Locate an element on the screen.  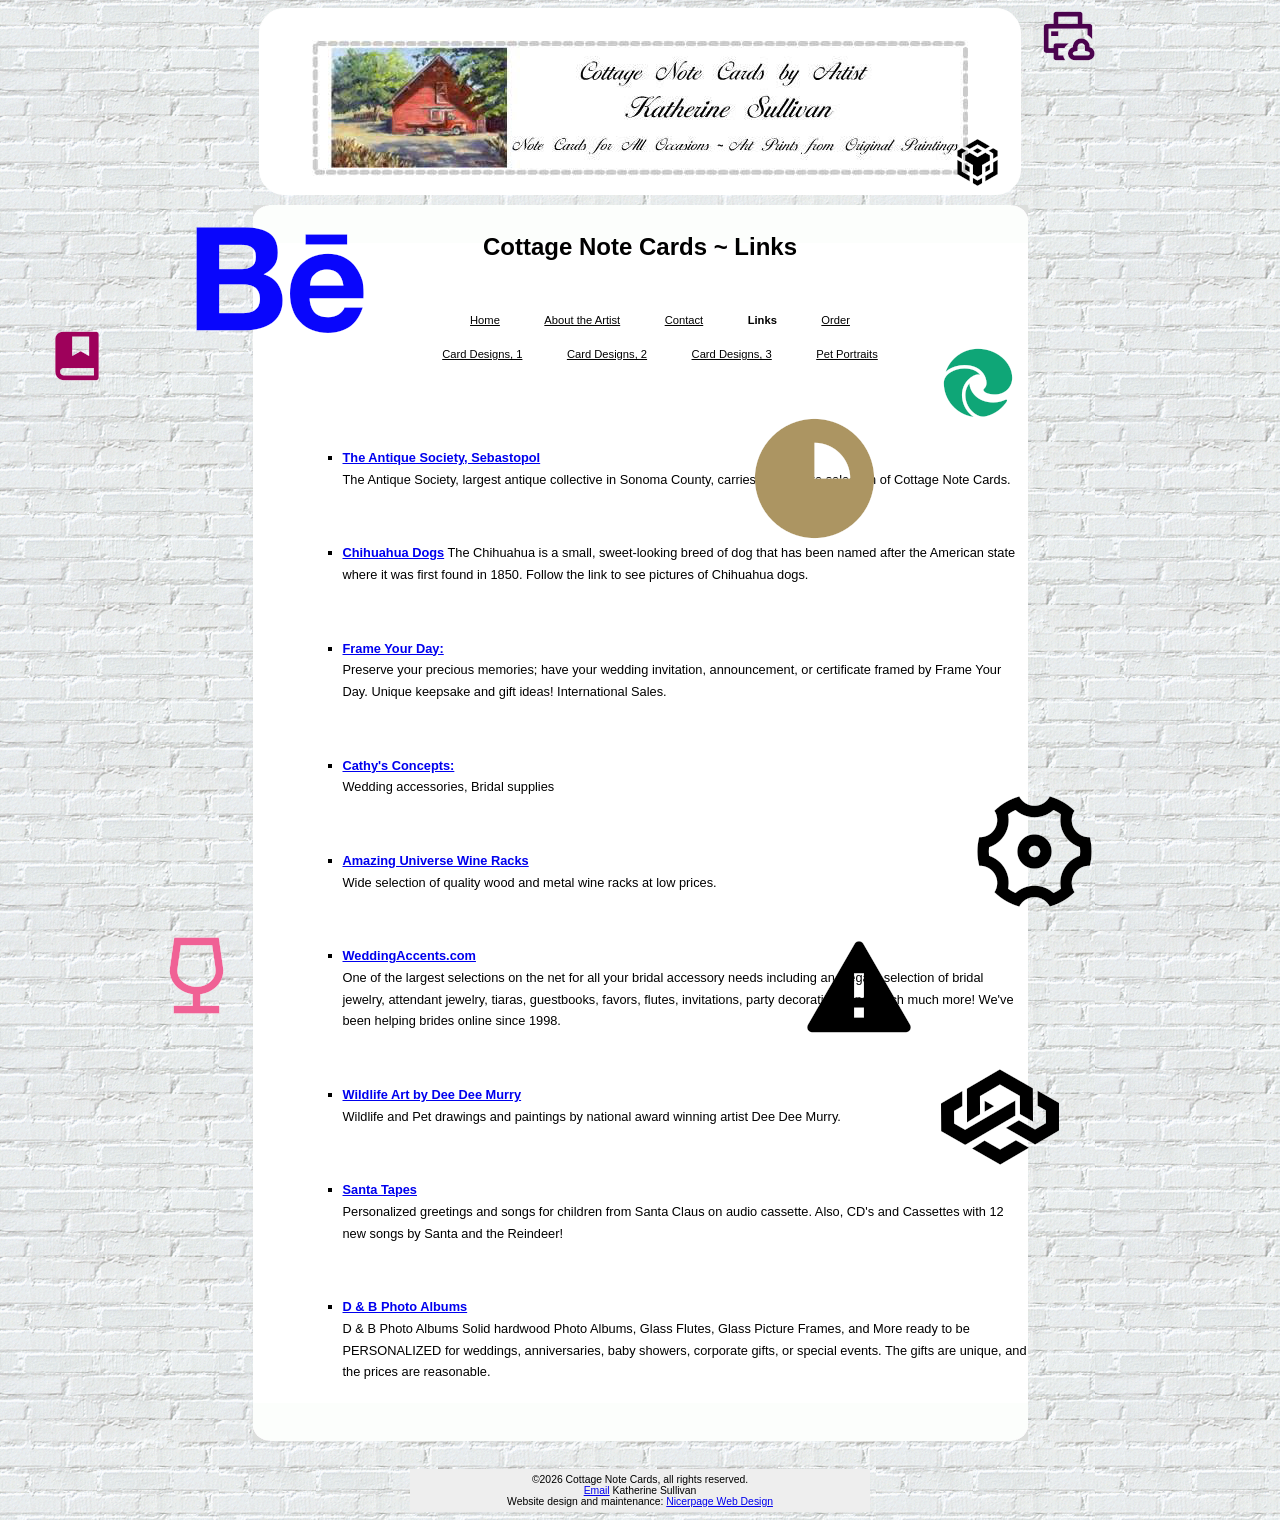
access settings or preferences is located at coordinates (1034, 851).